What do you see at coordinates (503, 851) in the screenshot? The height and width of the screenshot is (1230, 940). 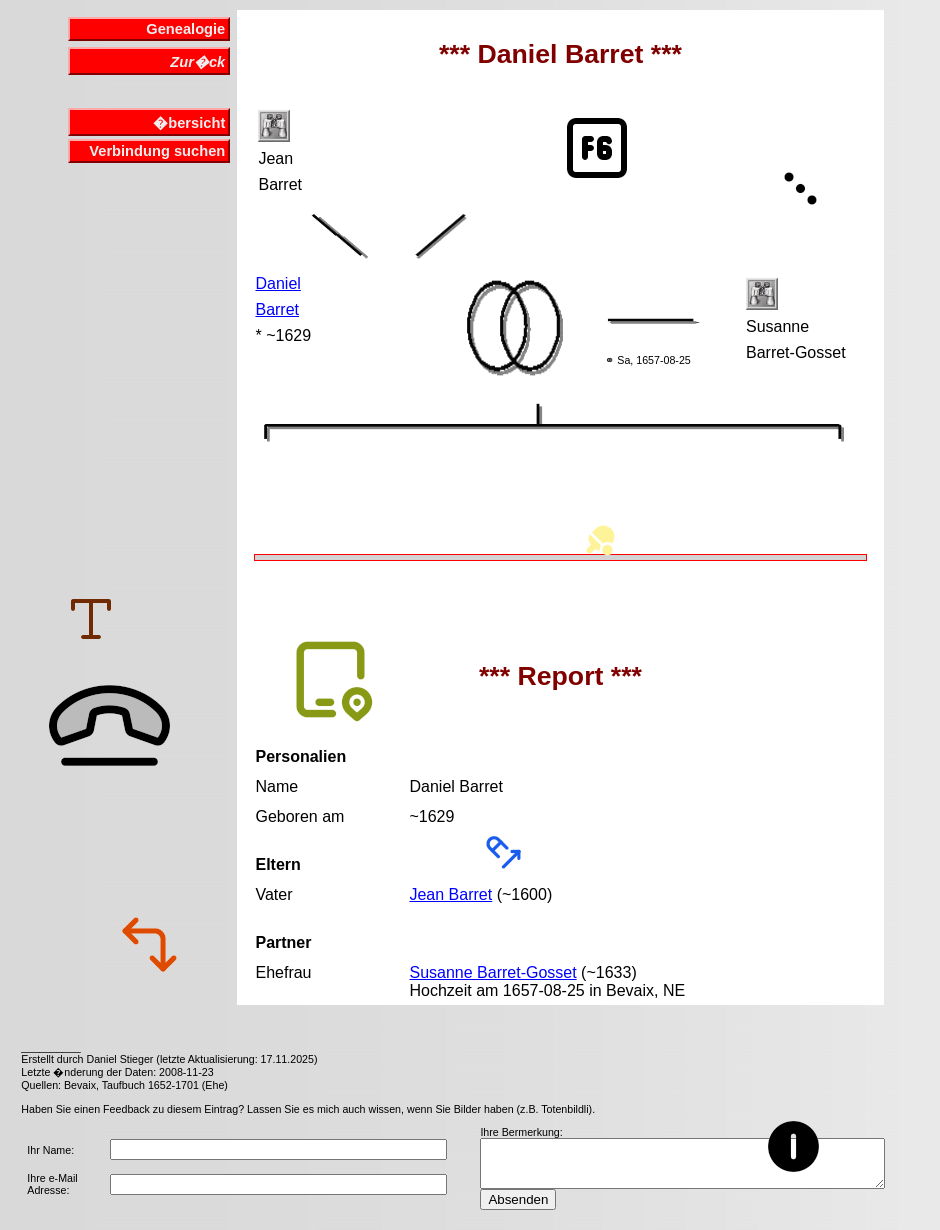 I see `change text orientation or direction` at bounding box center [503, 851].